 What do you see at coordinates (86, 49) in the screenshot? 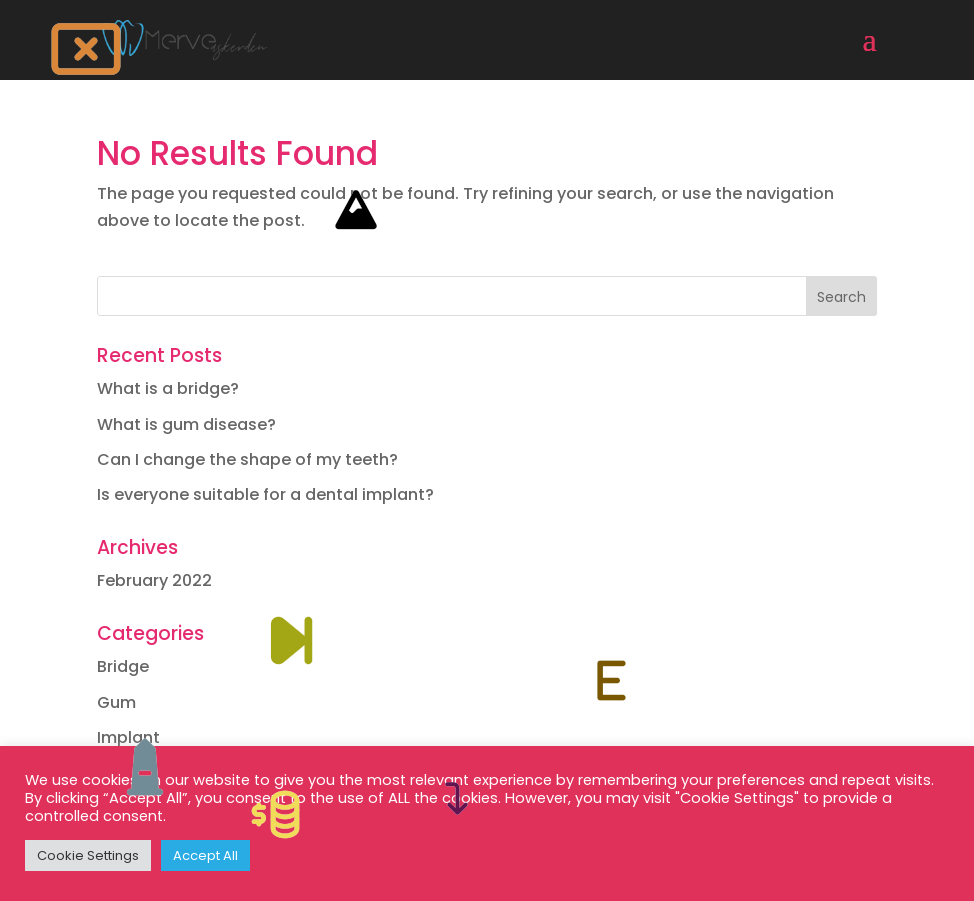
I see `close or dismiss a modal window` at bounding box center [86, 49].